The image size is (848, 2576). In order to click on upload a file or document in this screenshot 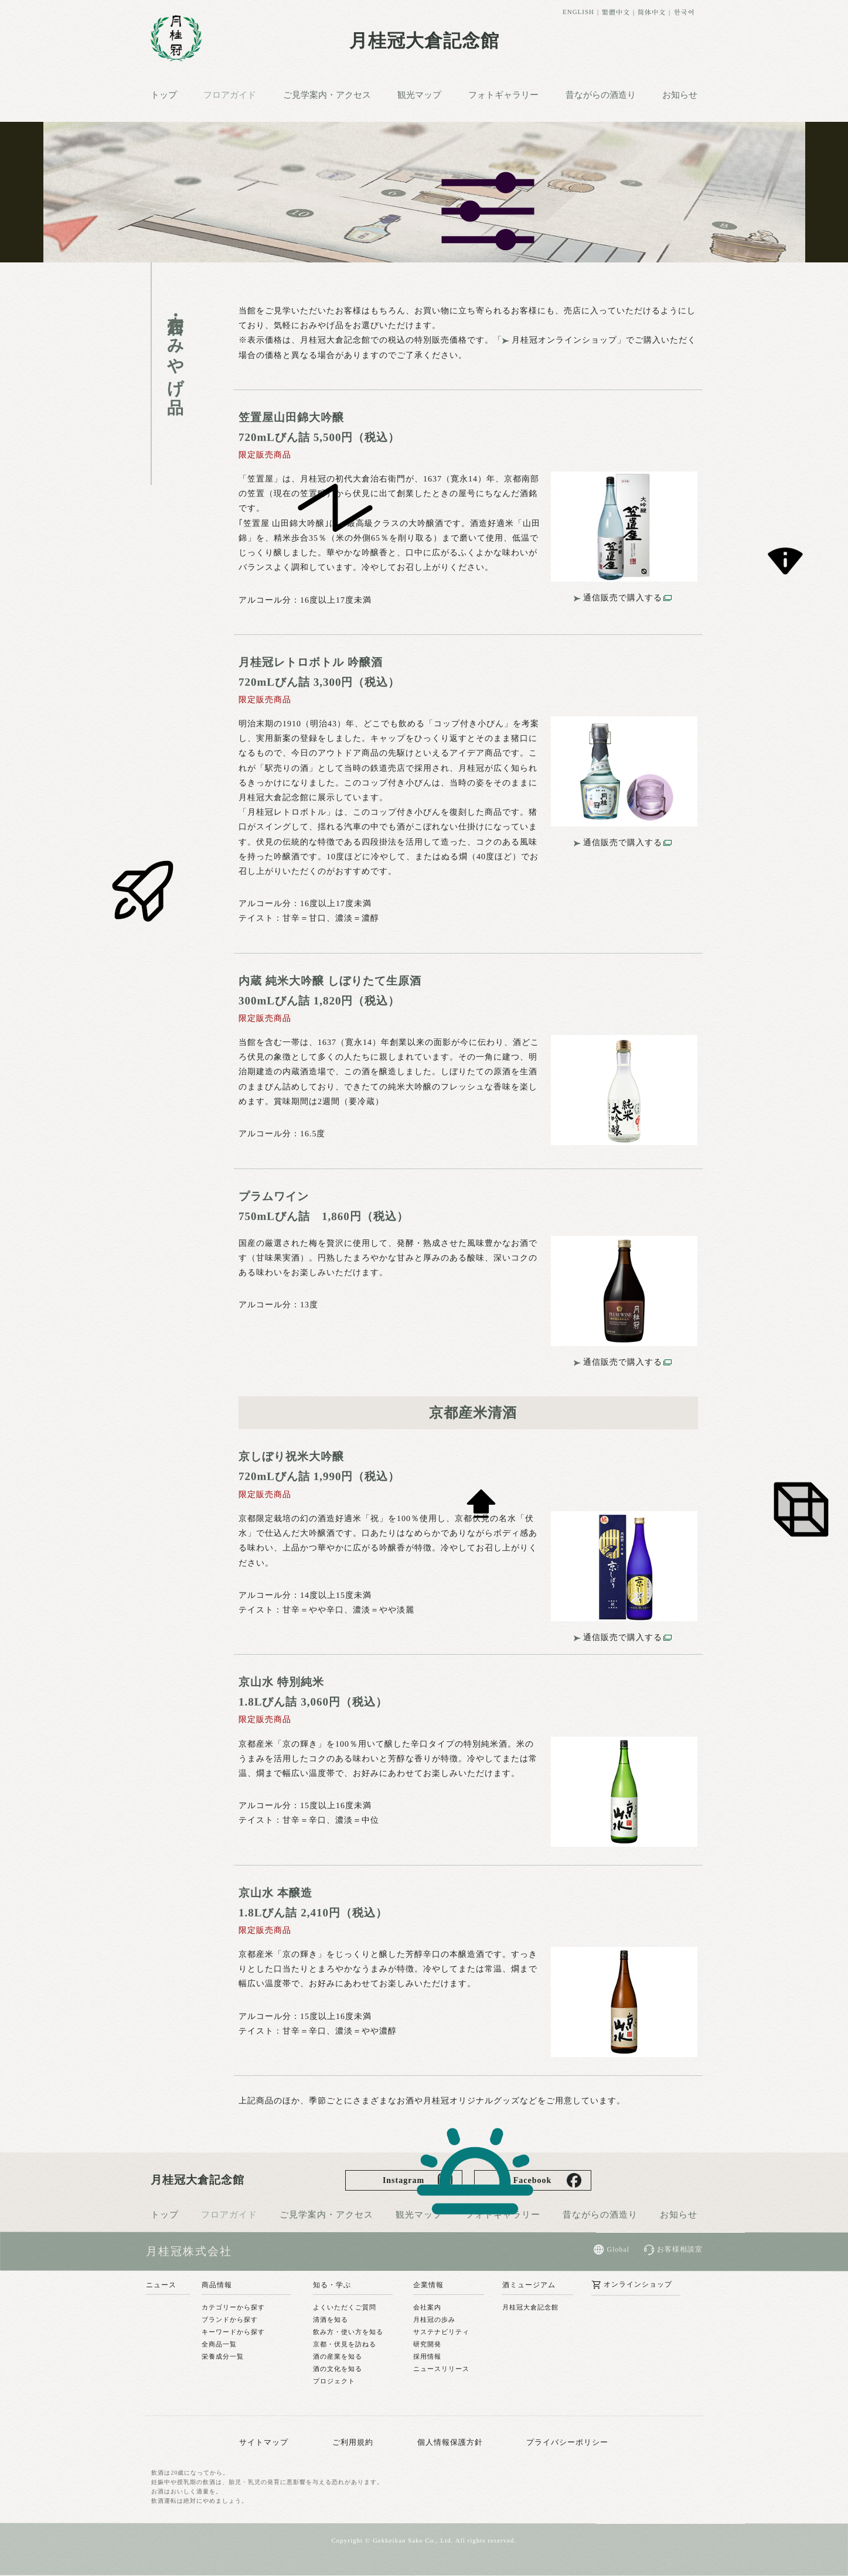, I will do `click(481, 1505)`.